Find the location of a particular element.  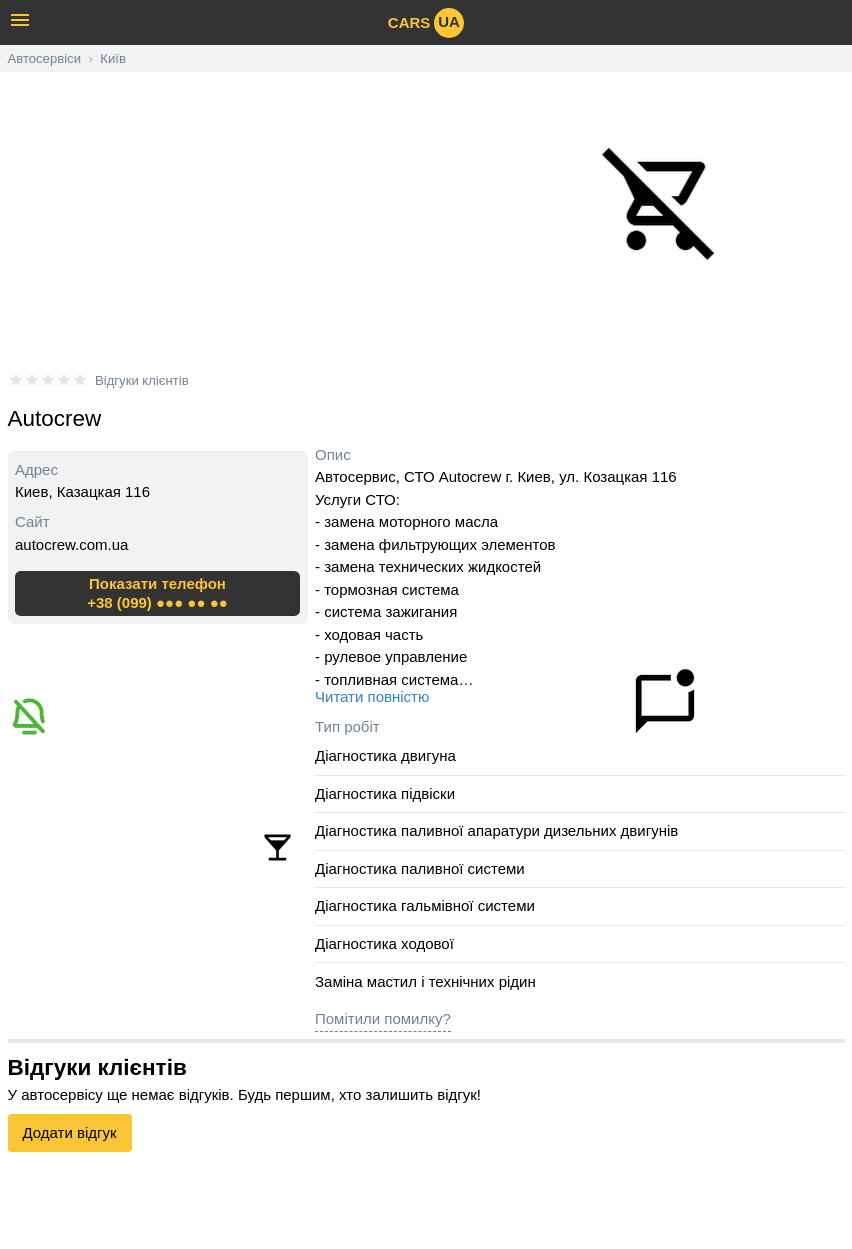

find nearby bars or nightlife is located at coordinates (277, 847).